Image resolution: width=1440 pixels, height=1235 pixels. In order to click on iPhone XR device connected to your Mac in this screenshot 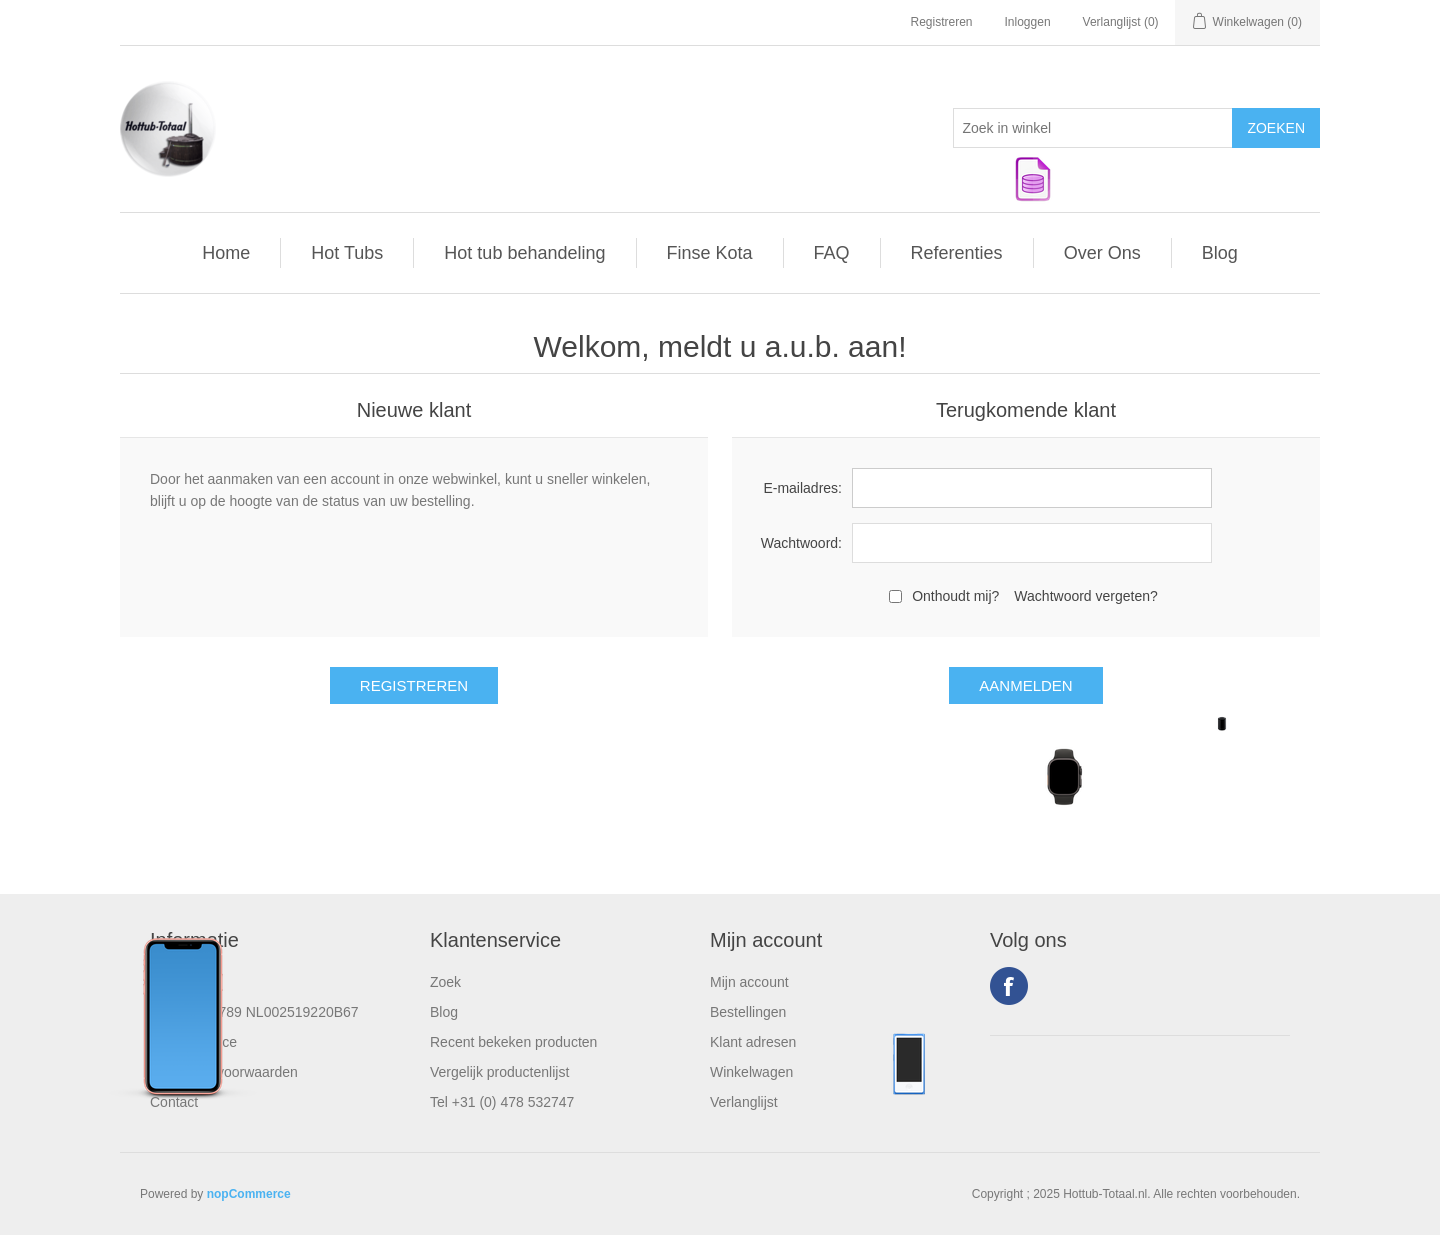, I will do `click(183, 1019)`.